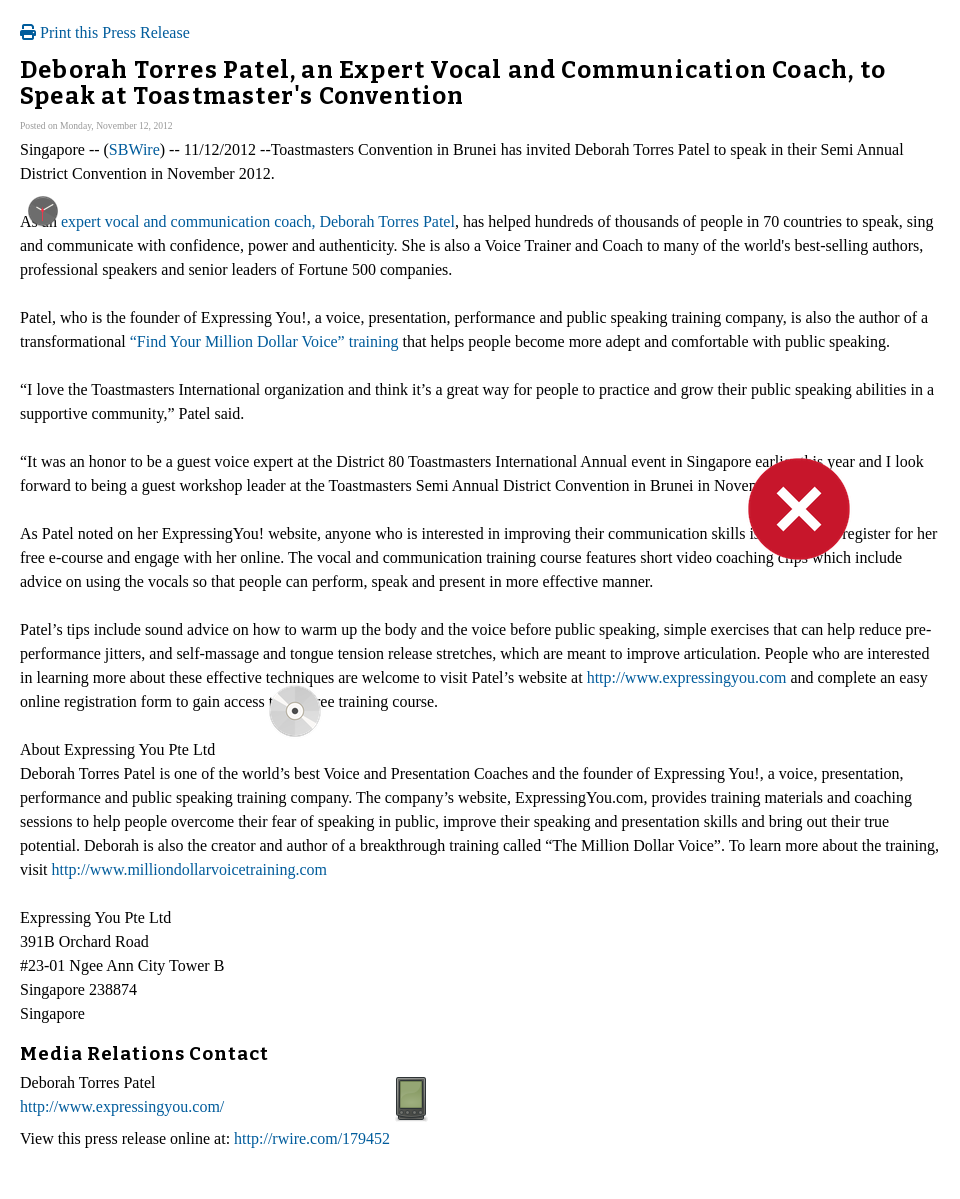 Image resolution: width=960 pixels, height=1199 pixels. I want to click on access CD/DVD drive or disc contents, so click(295, 711).